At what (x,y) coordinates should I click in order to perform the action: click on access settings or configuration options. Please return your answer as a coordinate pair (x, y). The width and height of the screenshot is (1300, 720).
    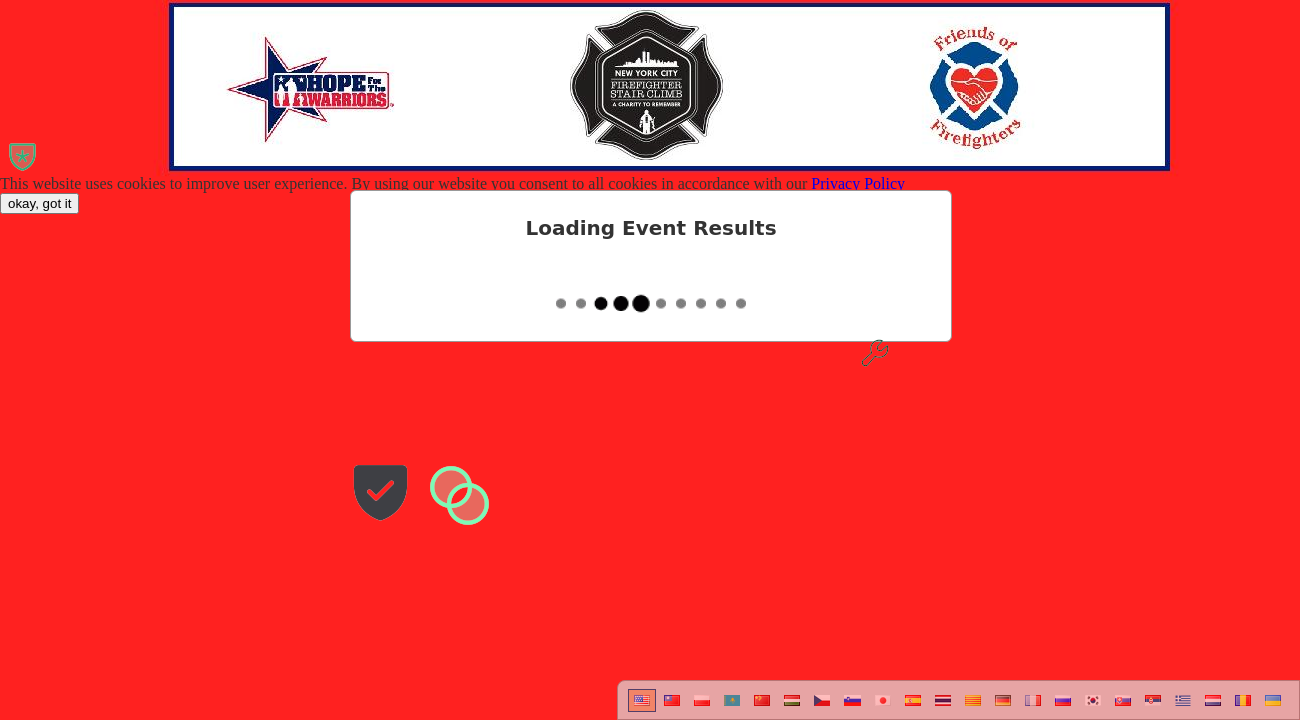
    Looking at the image, I should click on (875, 353).